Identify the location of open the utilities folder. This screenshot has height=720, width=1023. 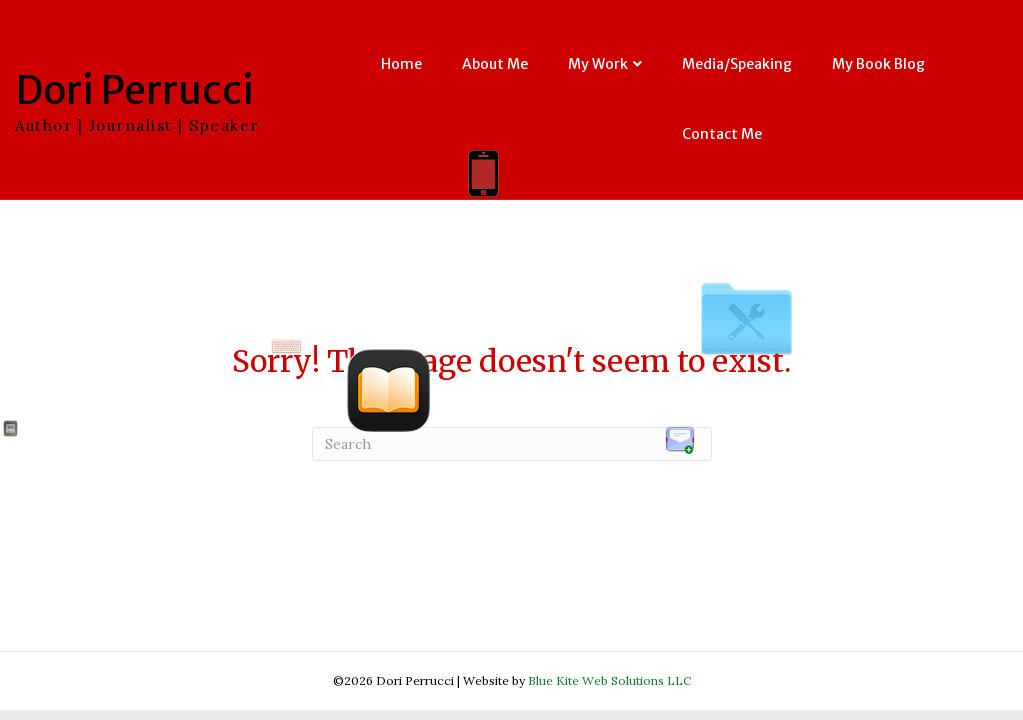
(746, 318).